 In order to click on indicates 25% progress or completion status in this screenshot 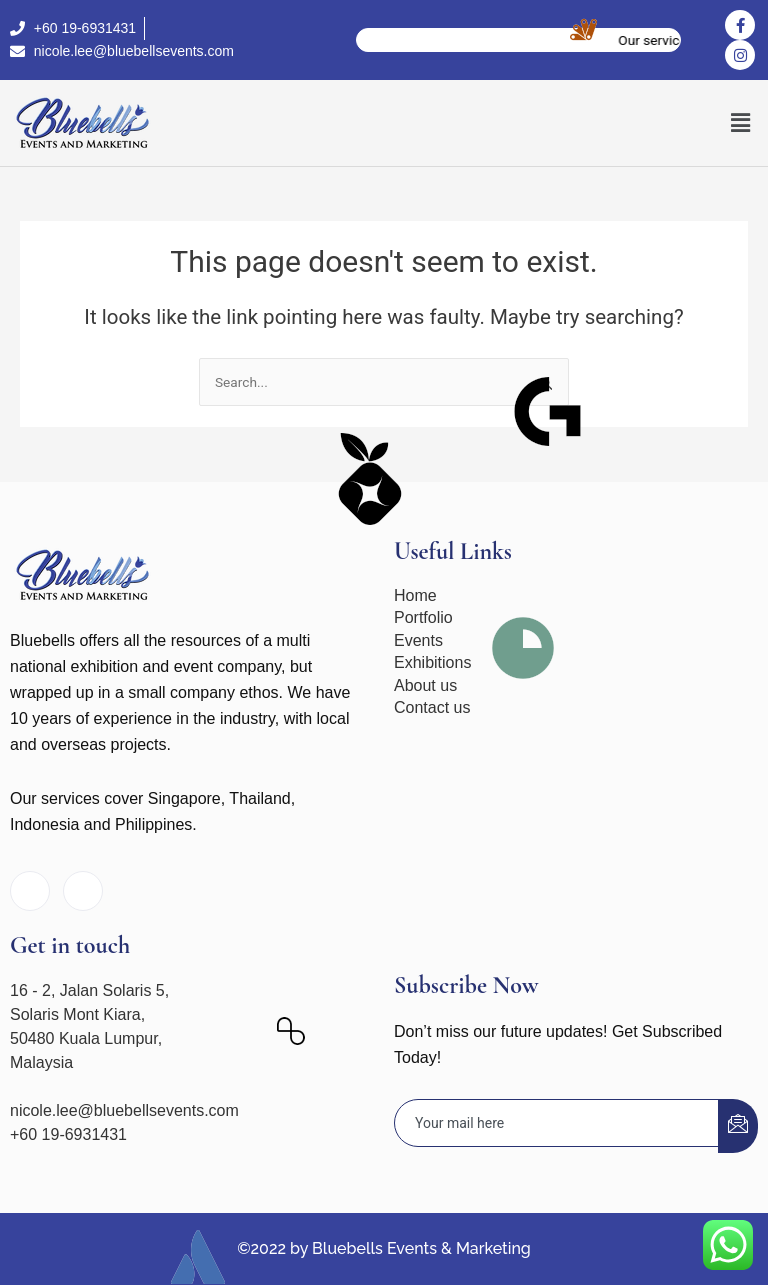, I will do `click(523, 648)`.